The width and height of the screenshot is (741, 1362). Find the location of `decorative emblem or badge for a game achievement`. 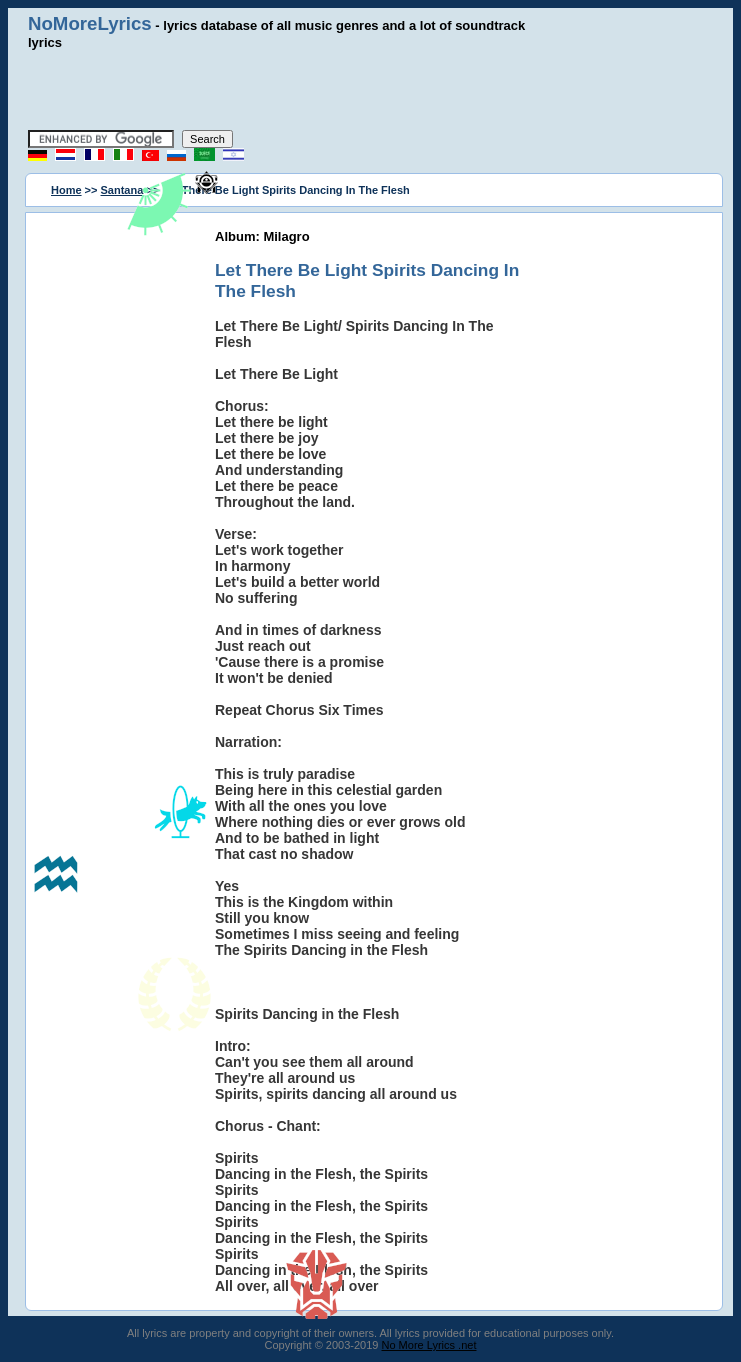

decorative emblem or badge for a game achievement is located at coordinates (206, 182).